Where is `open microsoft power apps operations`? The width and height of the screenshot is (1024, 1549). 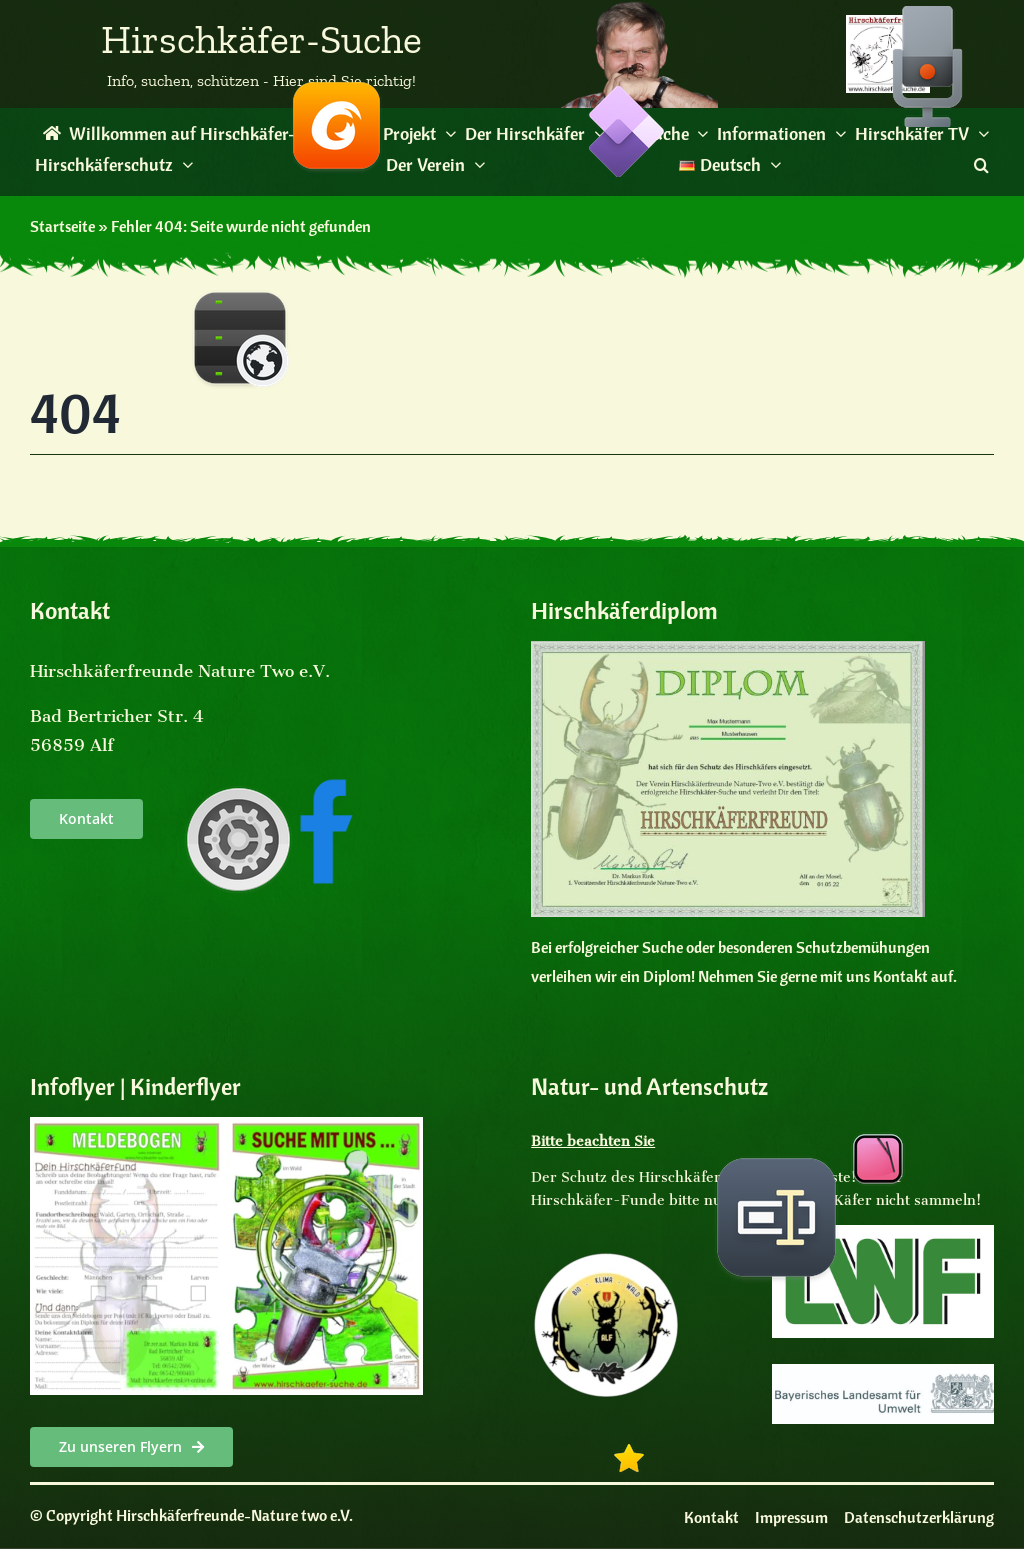 open microsoft power apps operations is located at coordinates (624, 131).